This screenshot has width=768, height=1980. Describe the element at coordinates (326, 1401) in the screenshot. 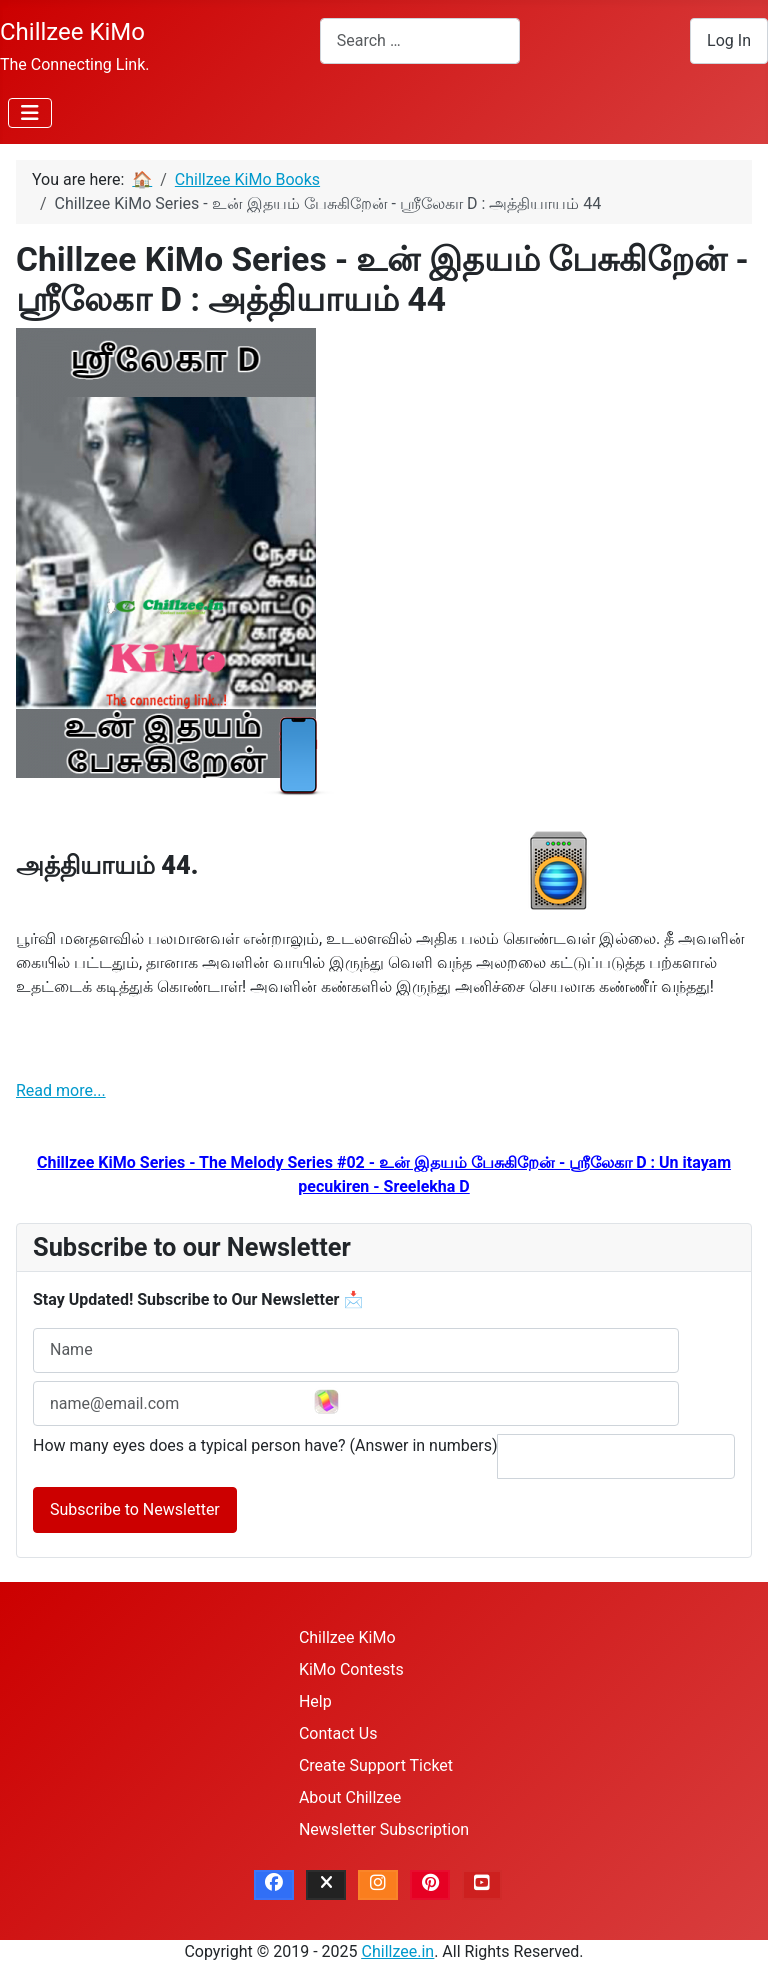

I see `open grapher to plot mathematical equations` at that location.